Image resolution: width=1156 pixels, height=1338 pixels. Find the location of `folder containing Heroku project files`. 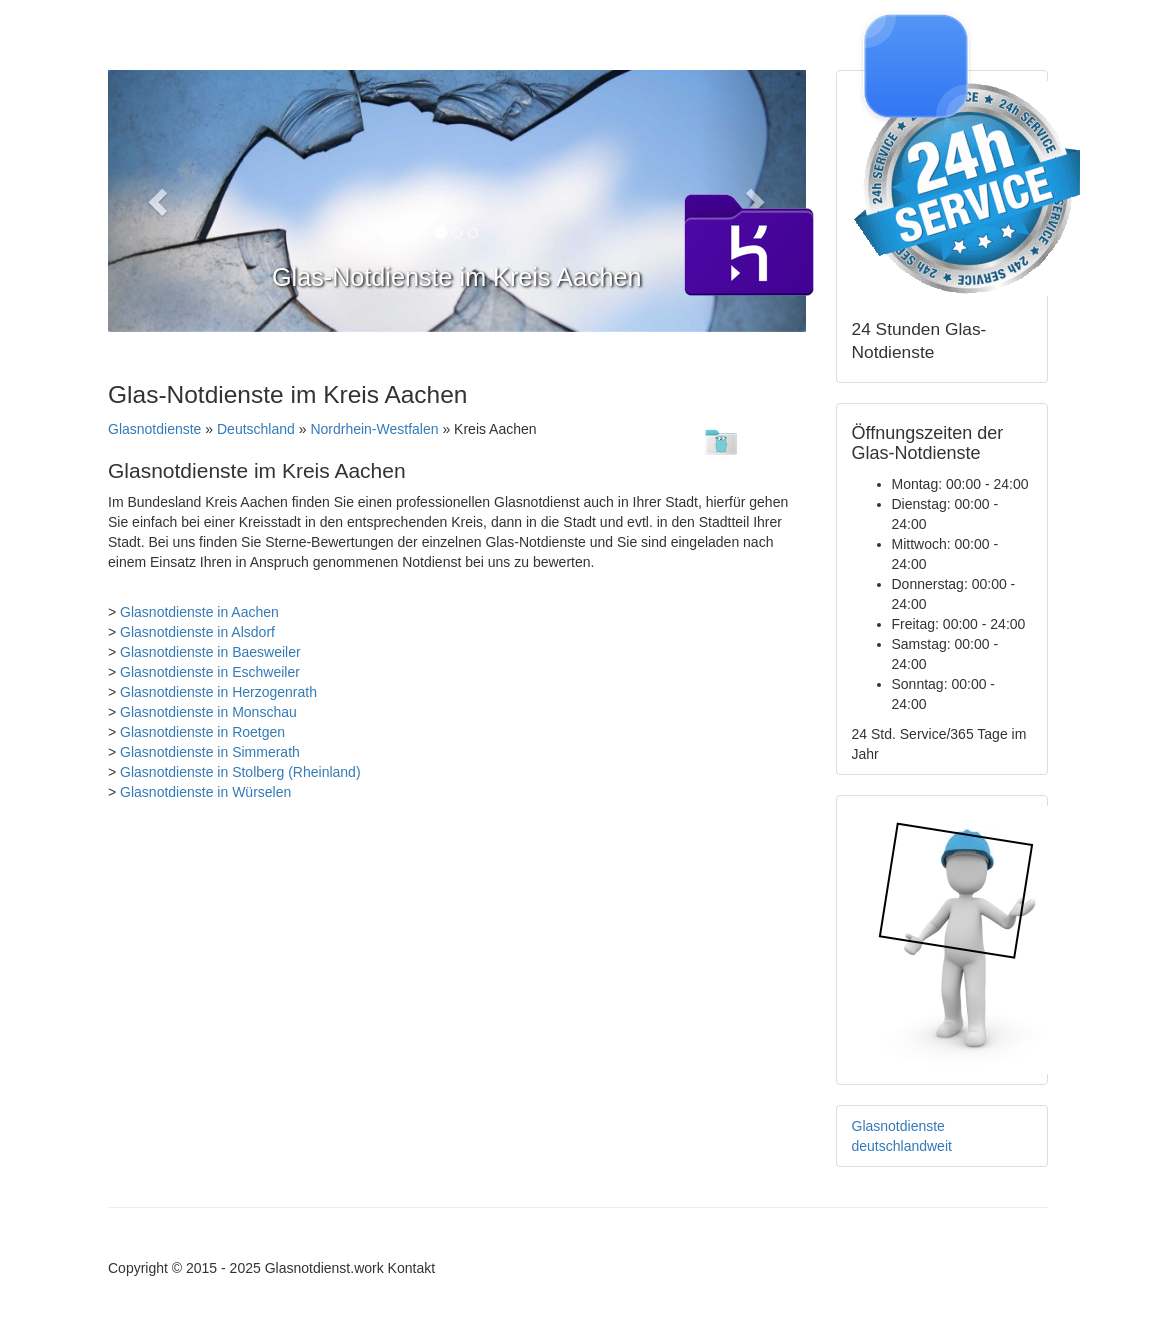

folder containing Heroku project files is located at coordinates (748, 248).